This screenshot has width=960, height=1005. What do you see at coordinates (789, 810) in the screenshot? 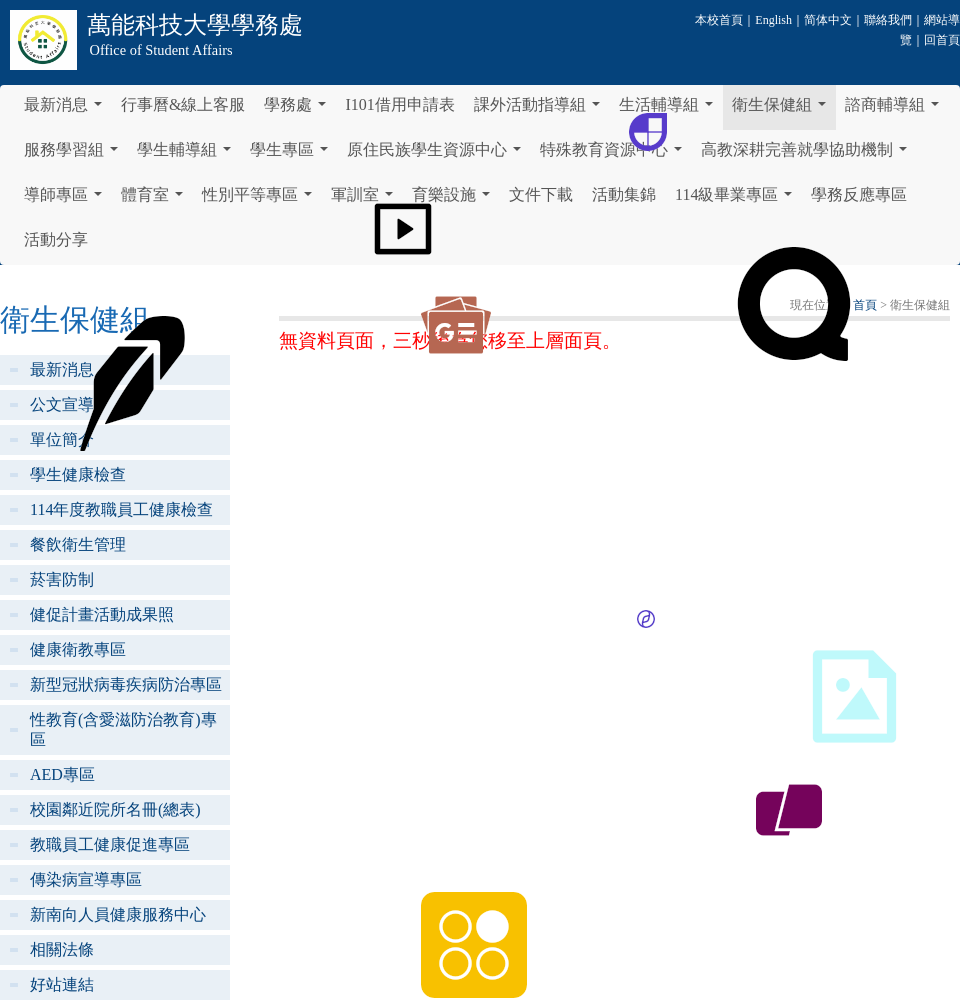
I see `open the warp terminal application` at bounding box center [789, 810].